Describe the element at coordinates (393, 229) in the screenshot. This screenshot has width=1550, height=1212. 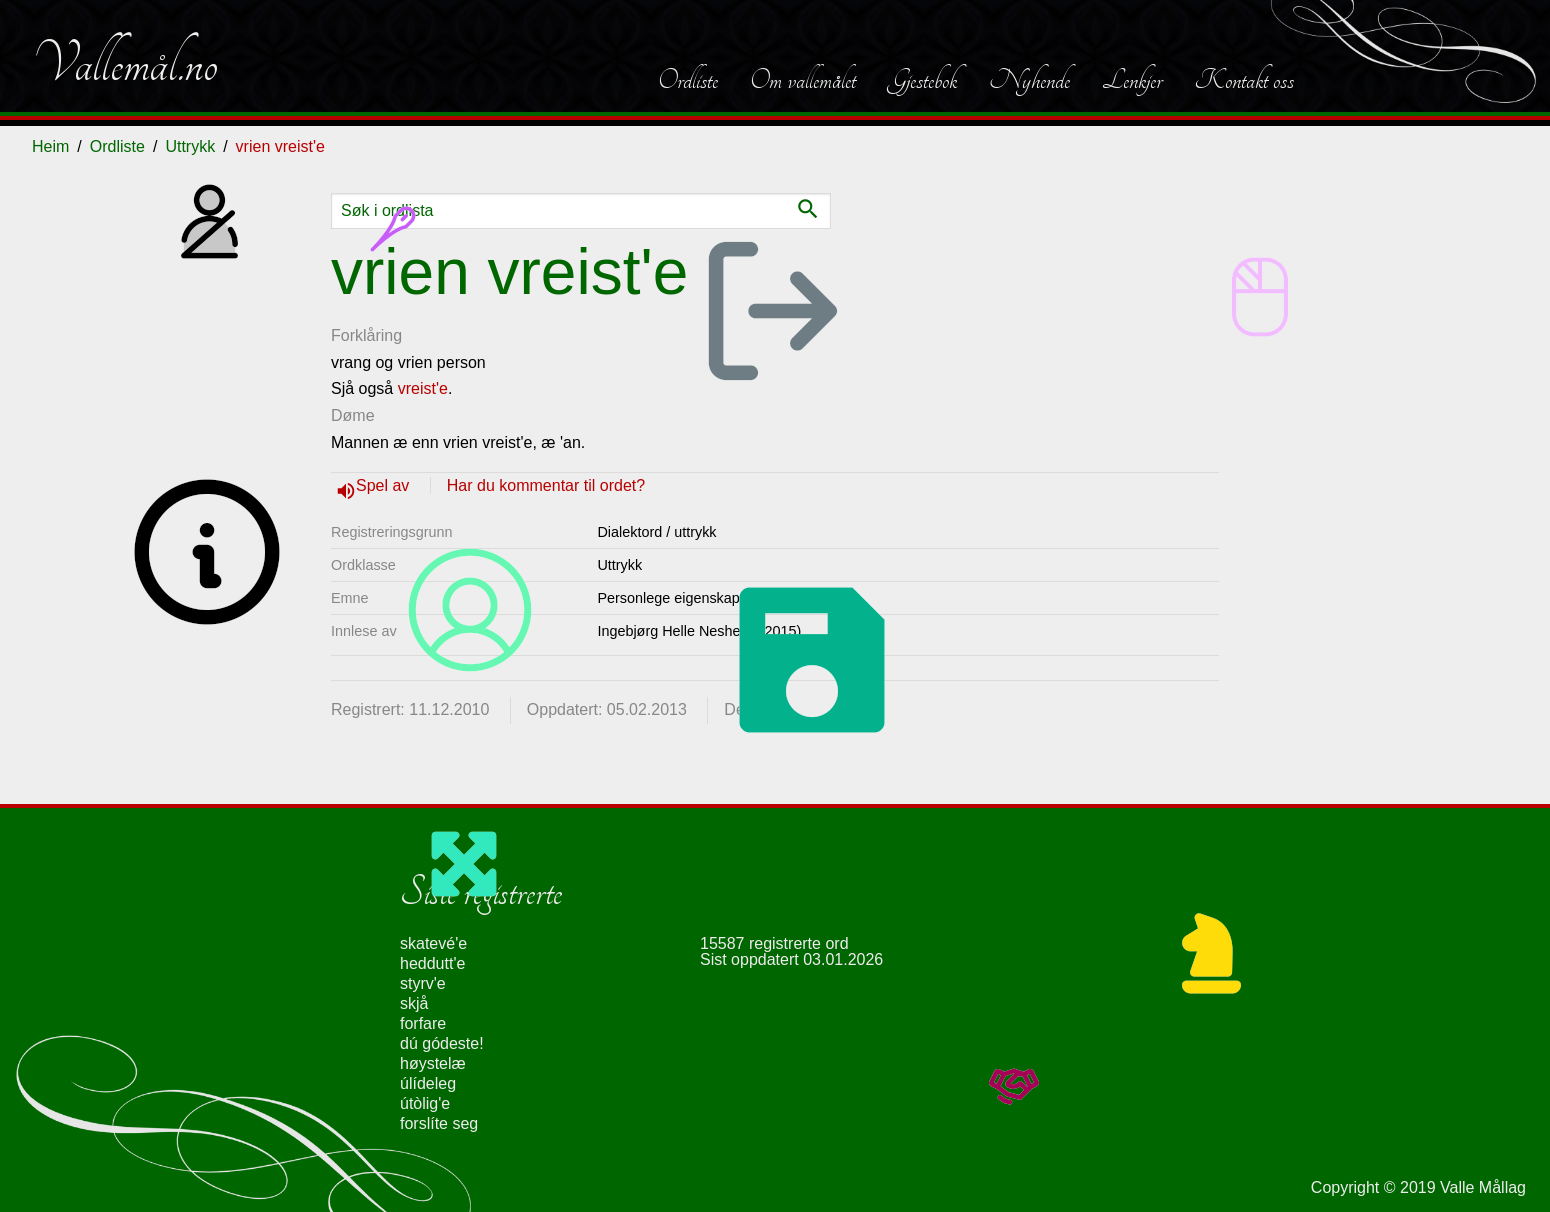
I see `access sewing or crafting tools` at that location.